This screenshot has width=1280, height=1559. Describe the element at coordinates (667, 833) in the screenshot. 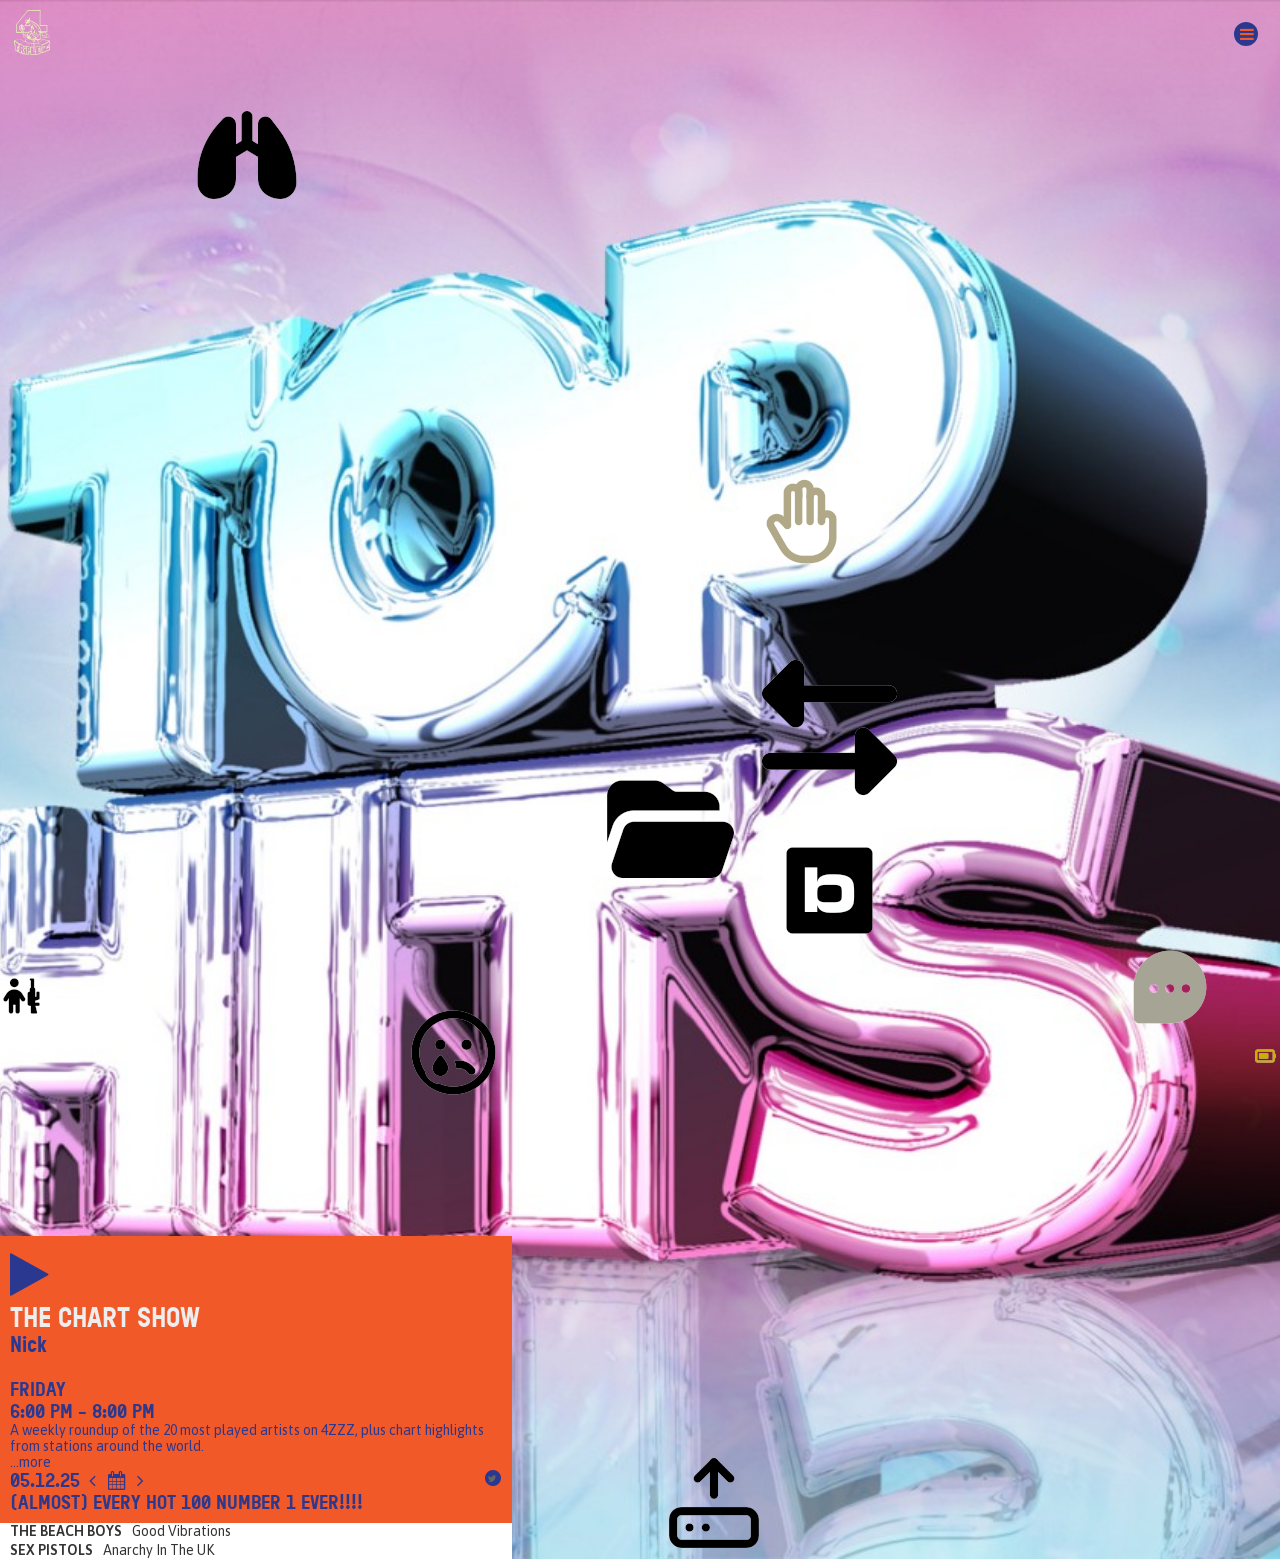

I see `open folder to view contents` at that location.